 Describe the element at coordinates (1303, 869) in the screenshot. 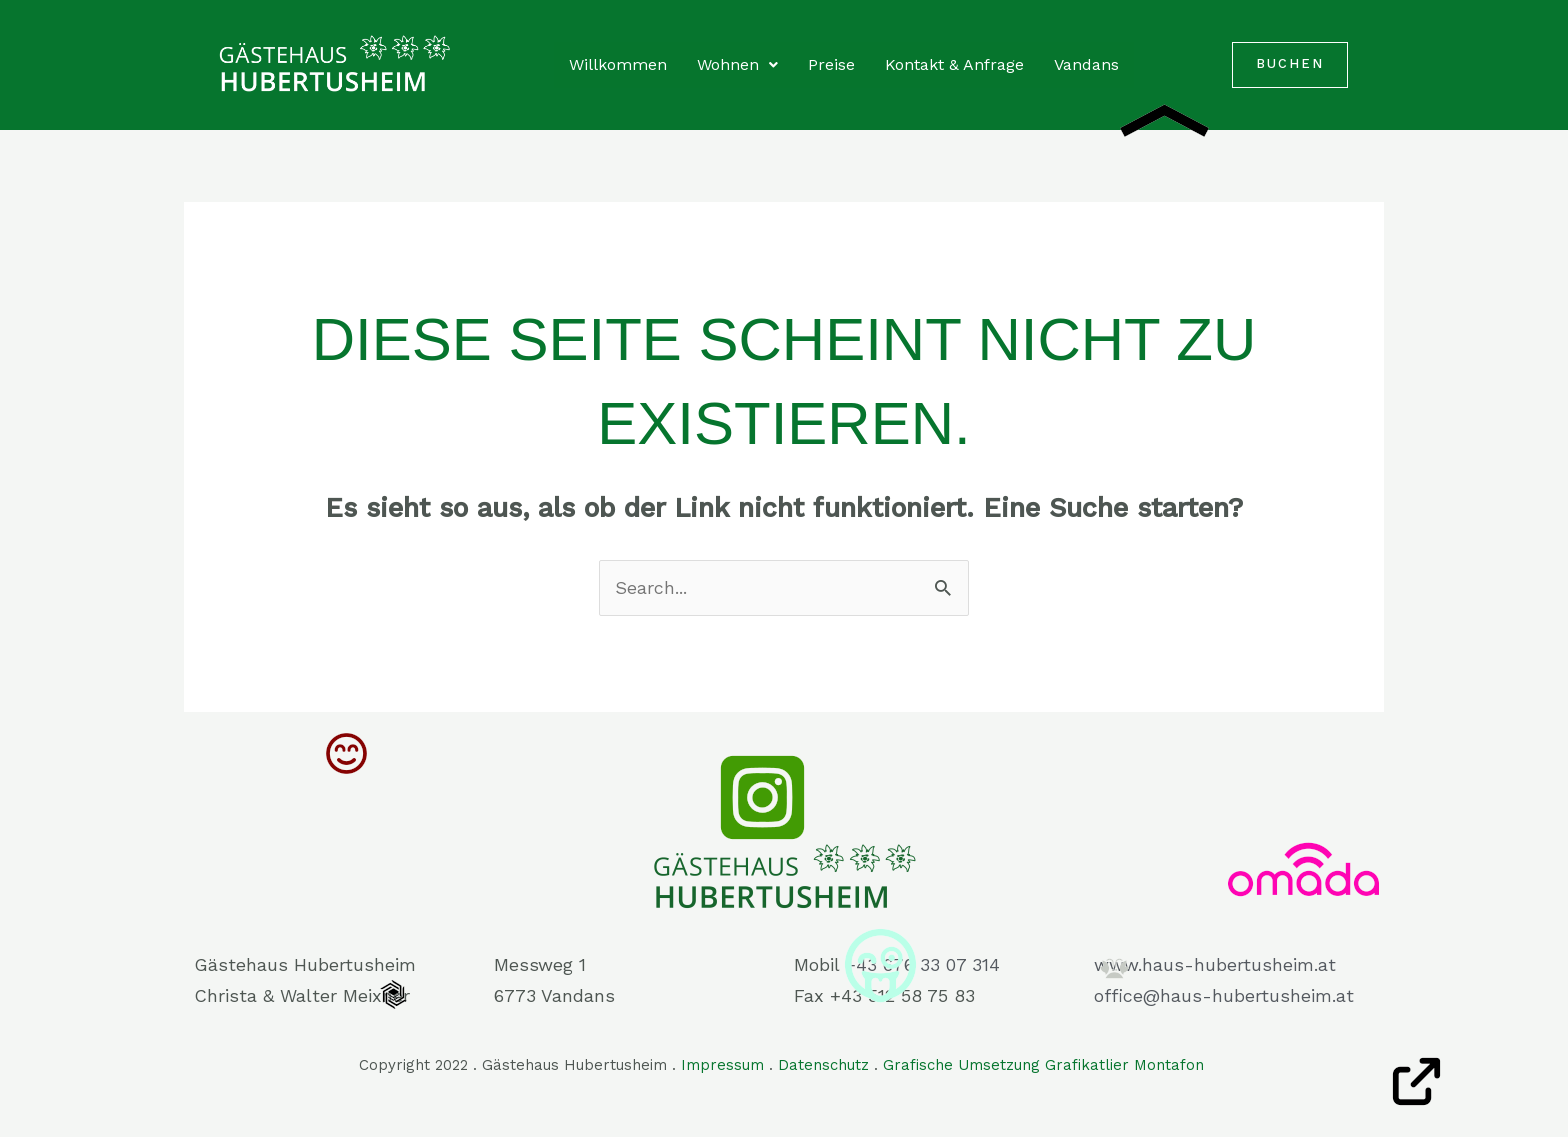

I see `omada cloud logo` at that location.